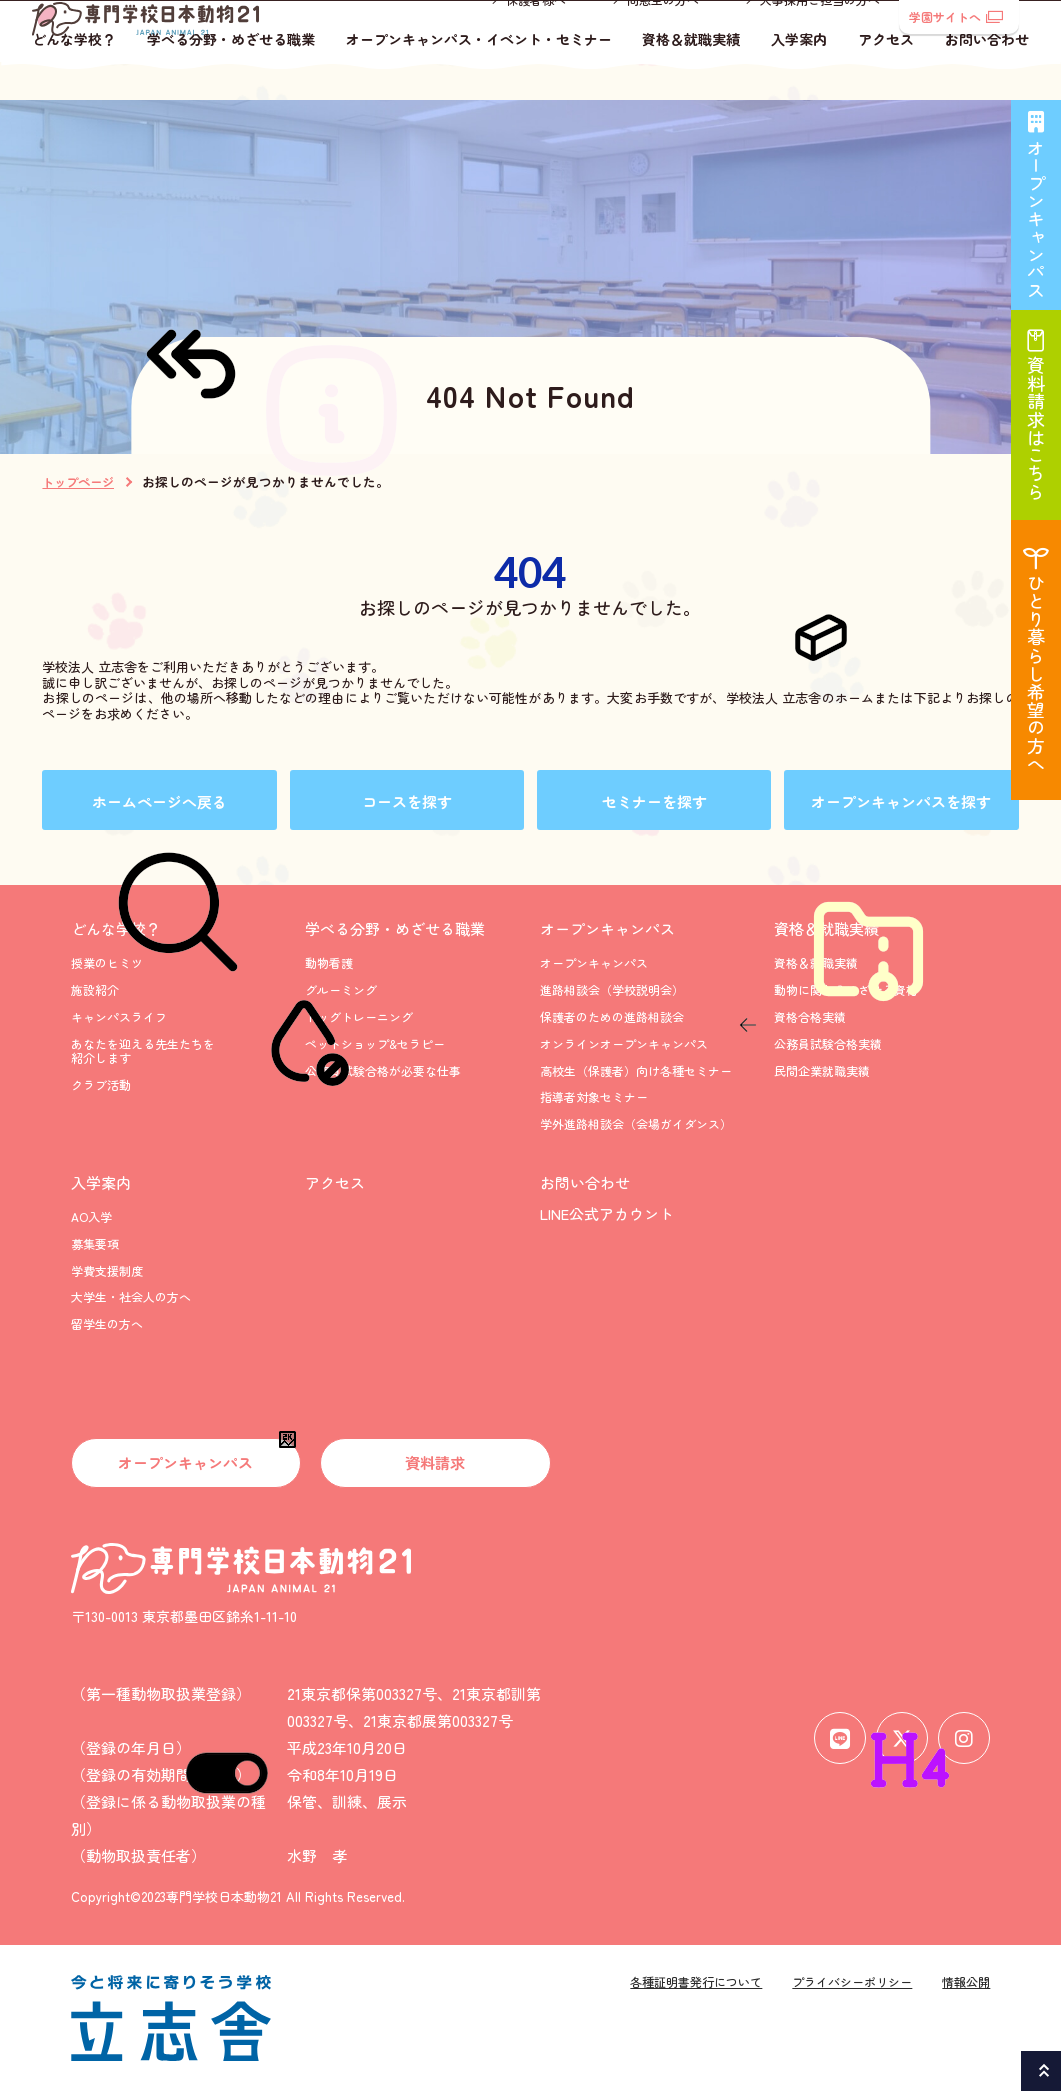  Describe the element at coordinates (227, 1773) in the screenshot. I see `toggle switch in the on/enabled state` at that location.